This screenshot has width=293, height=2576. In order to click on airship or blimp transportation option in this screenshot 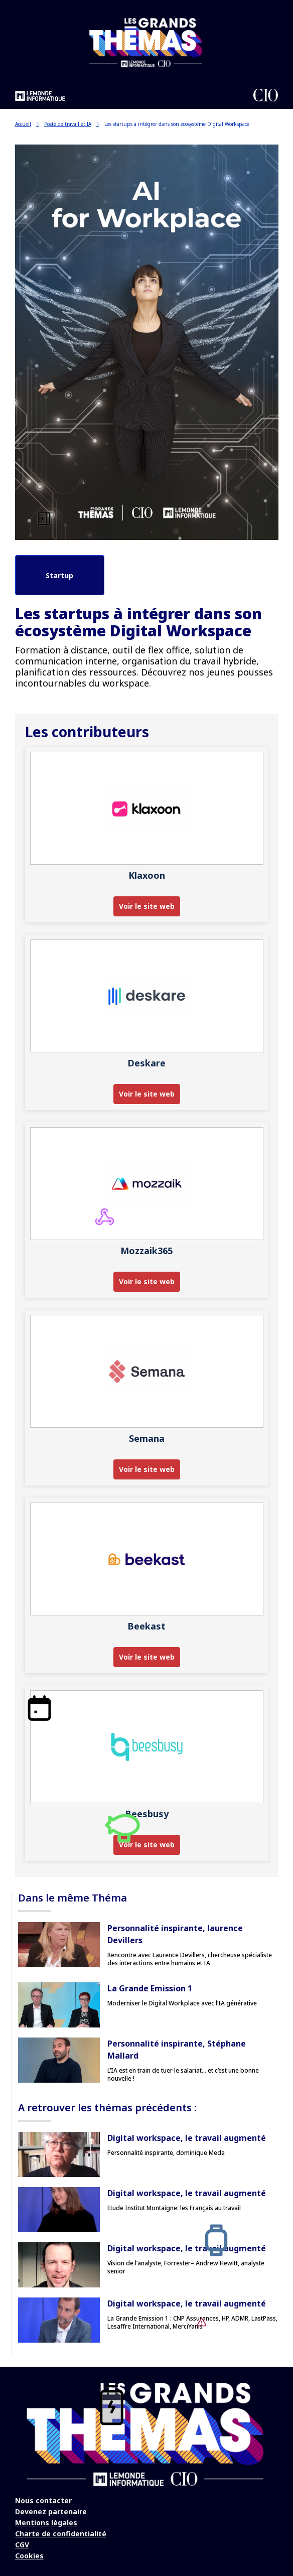, I will do `click(122, 1828)`.